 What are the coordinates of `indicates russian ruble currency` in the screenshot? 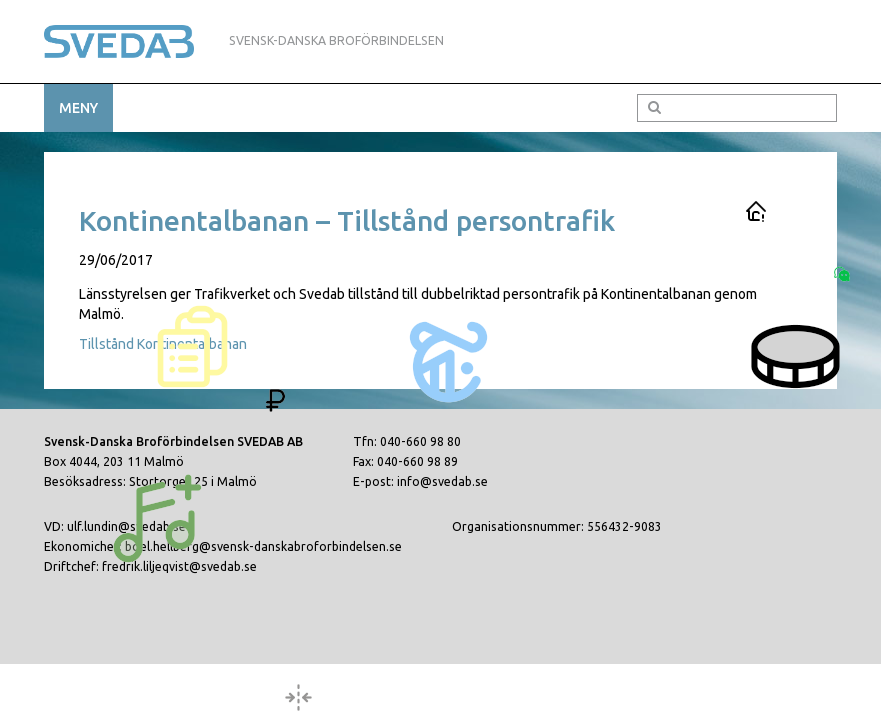 It's located at (275, 400).